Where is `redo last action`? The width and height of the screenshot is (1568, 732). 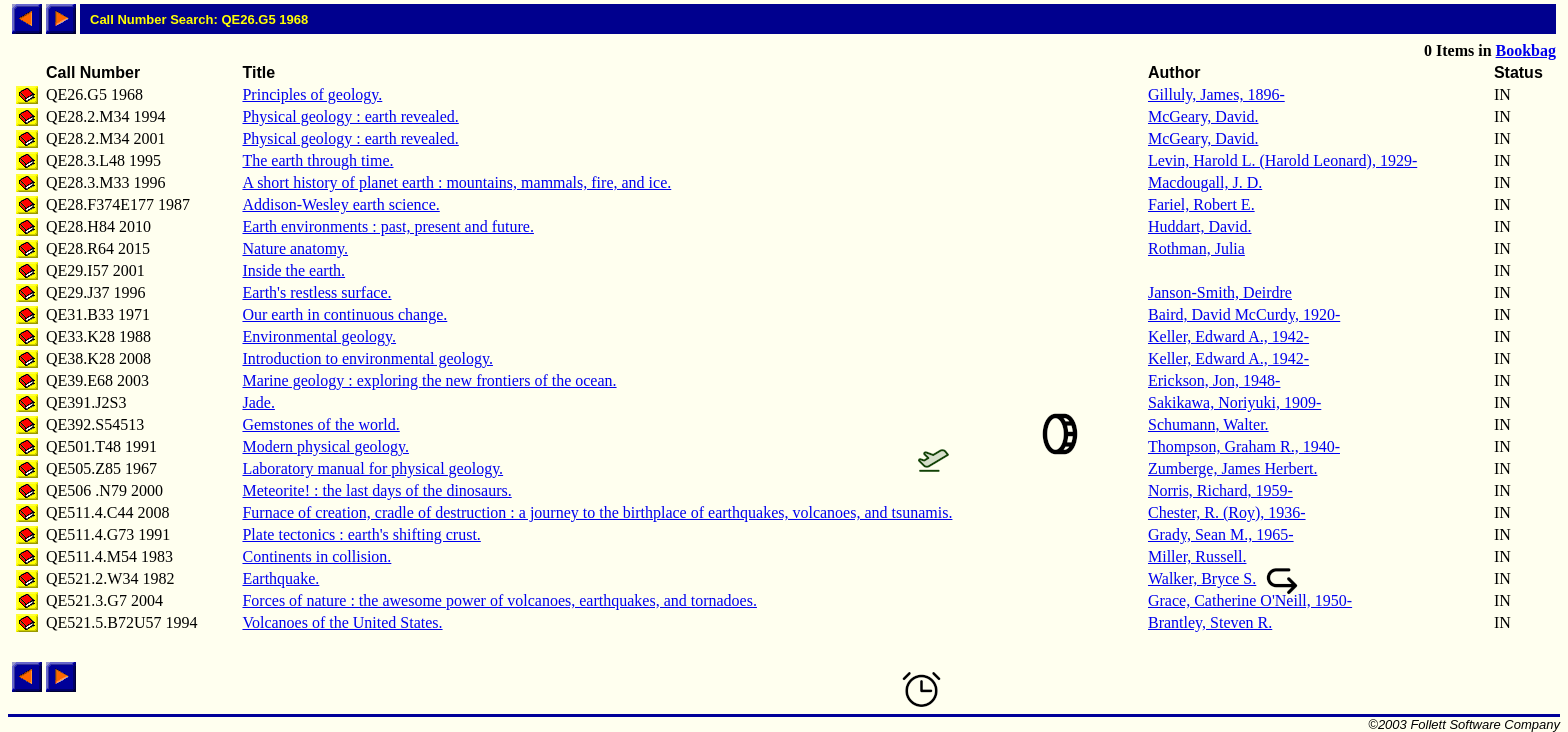 redo last action is located at coordinates (1282, 580).